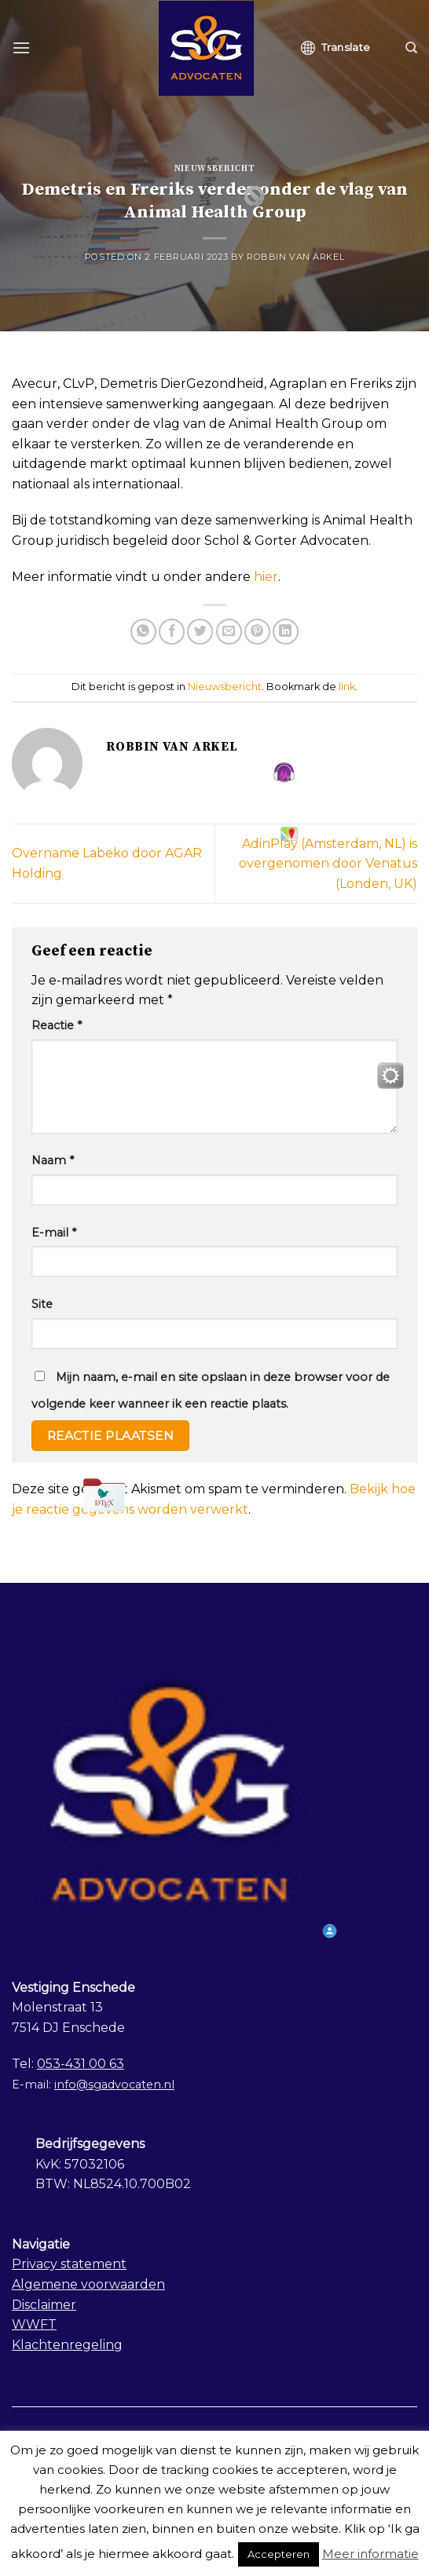 The width and height of the screenshot is (429, 2576). Describe the element at coordinates (254, 195) in the screenshot. I see `indicates access denied or permission restricted` at that location.